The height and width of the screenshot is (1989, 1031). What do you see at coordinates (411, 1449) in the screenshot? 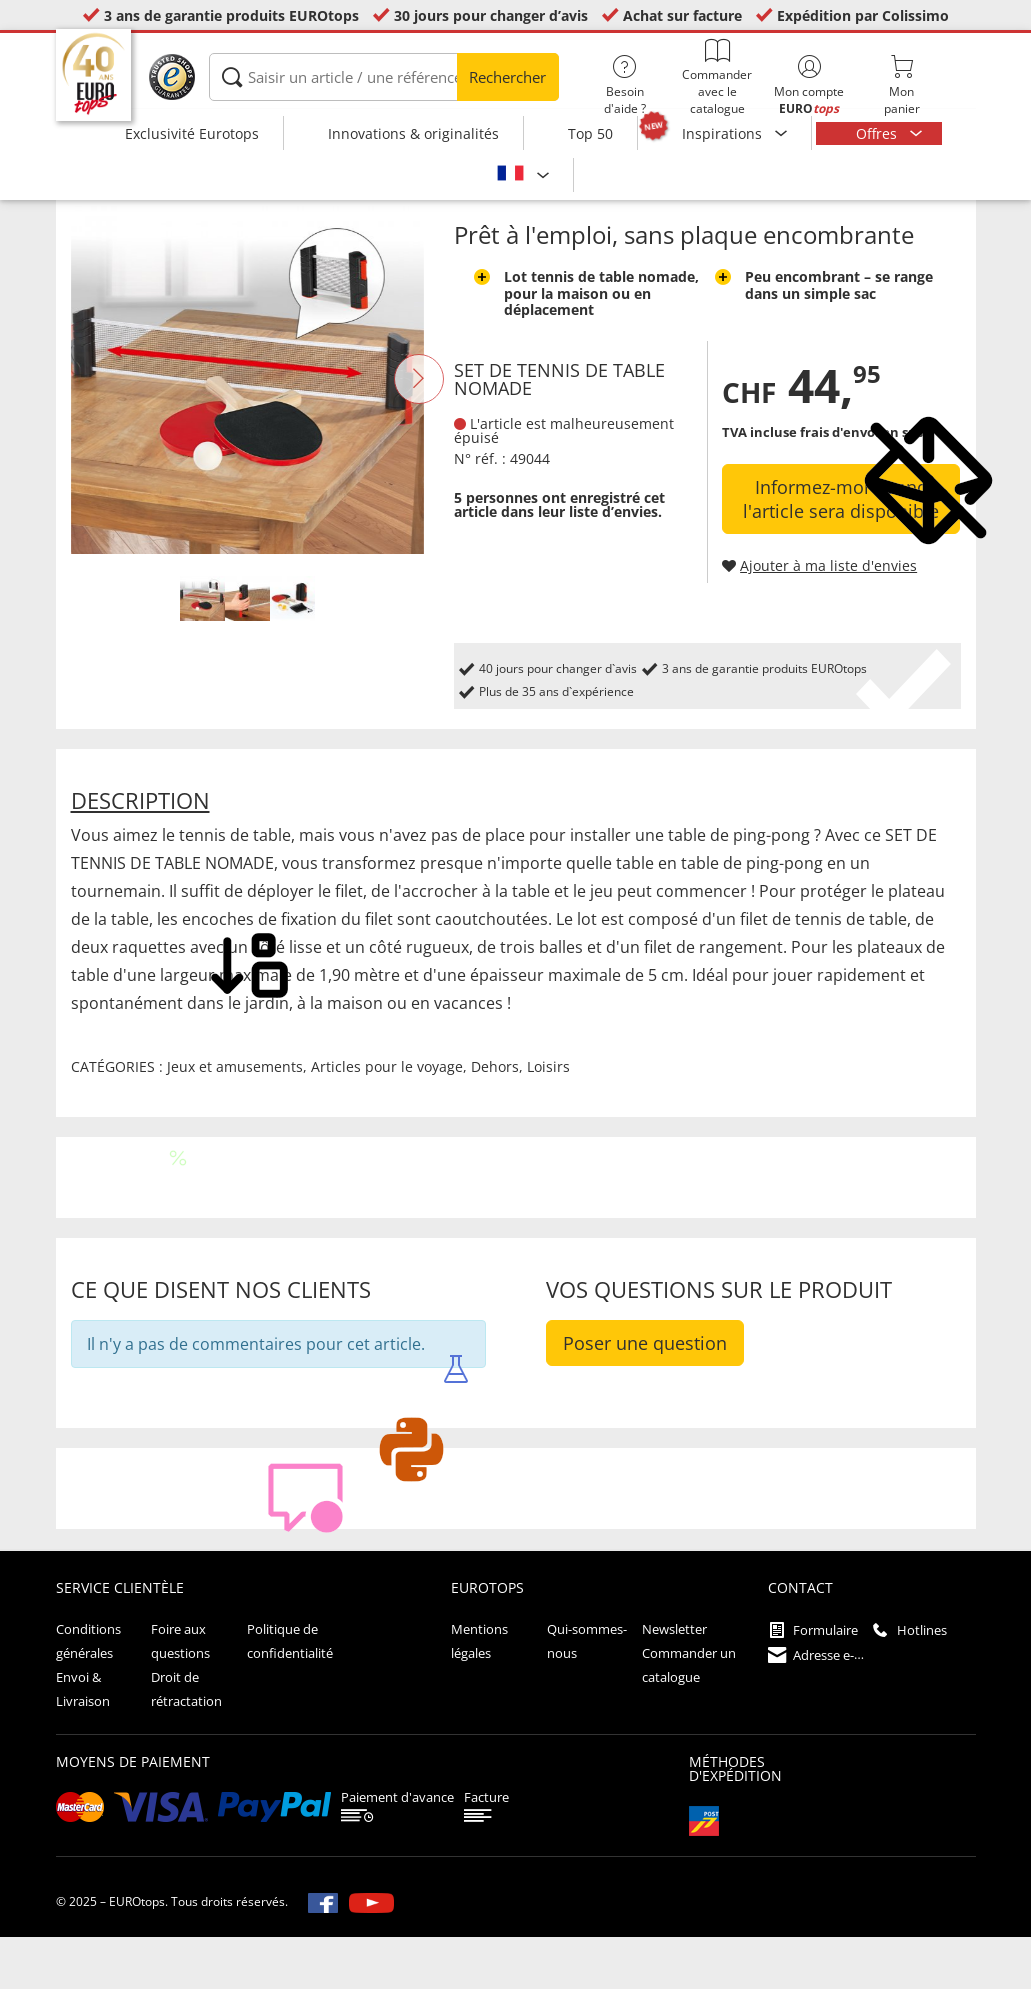
I see `python file or project indicator` at bounding box center [411, 1449].